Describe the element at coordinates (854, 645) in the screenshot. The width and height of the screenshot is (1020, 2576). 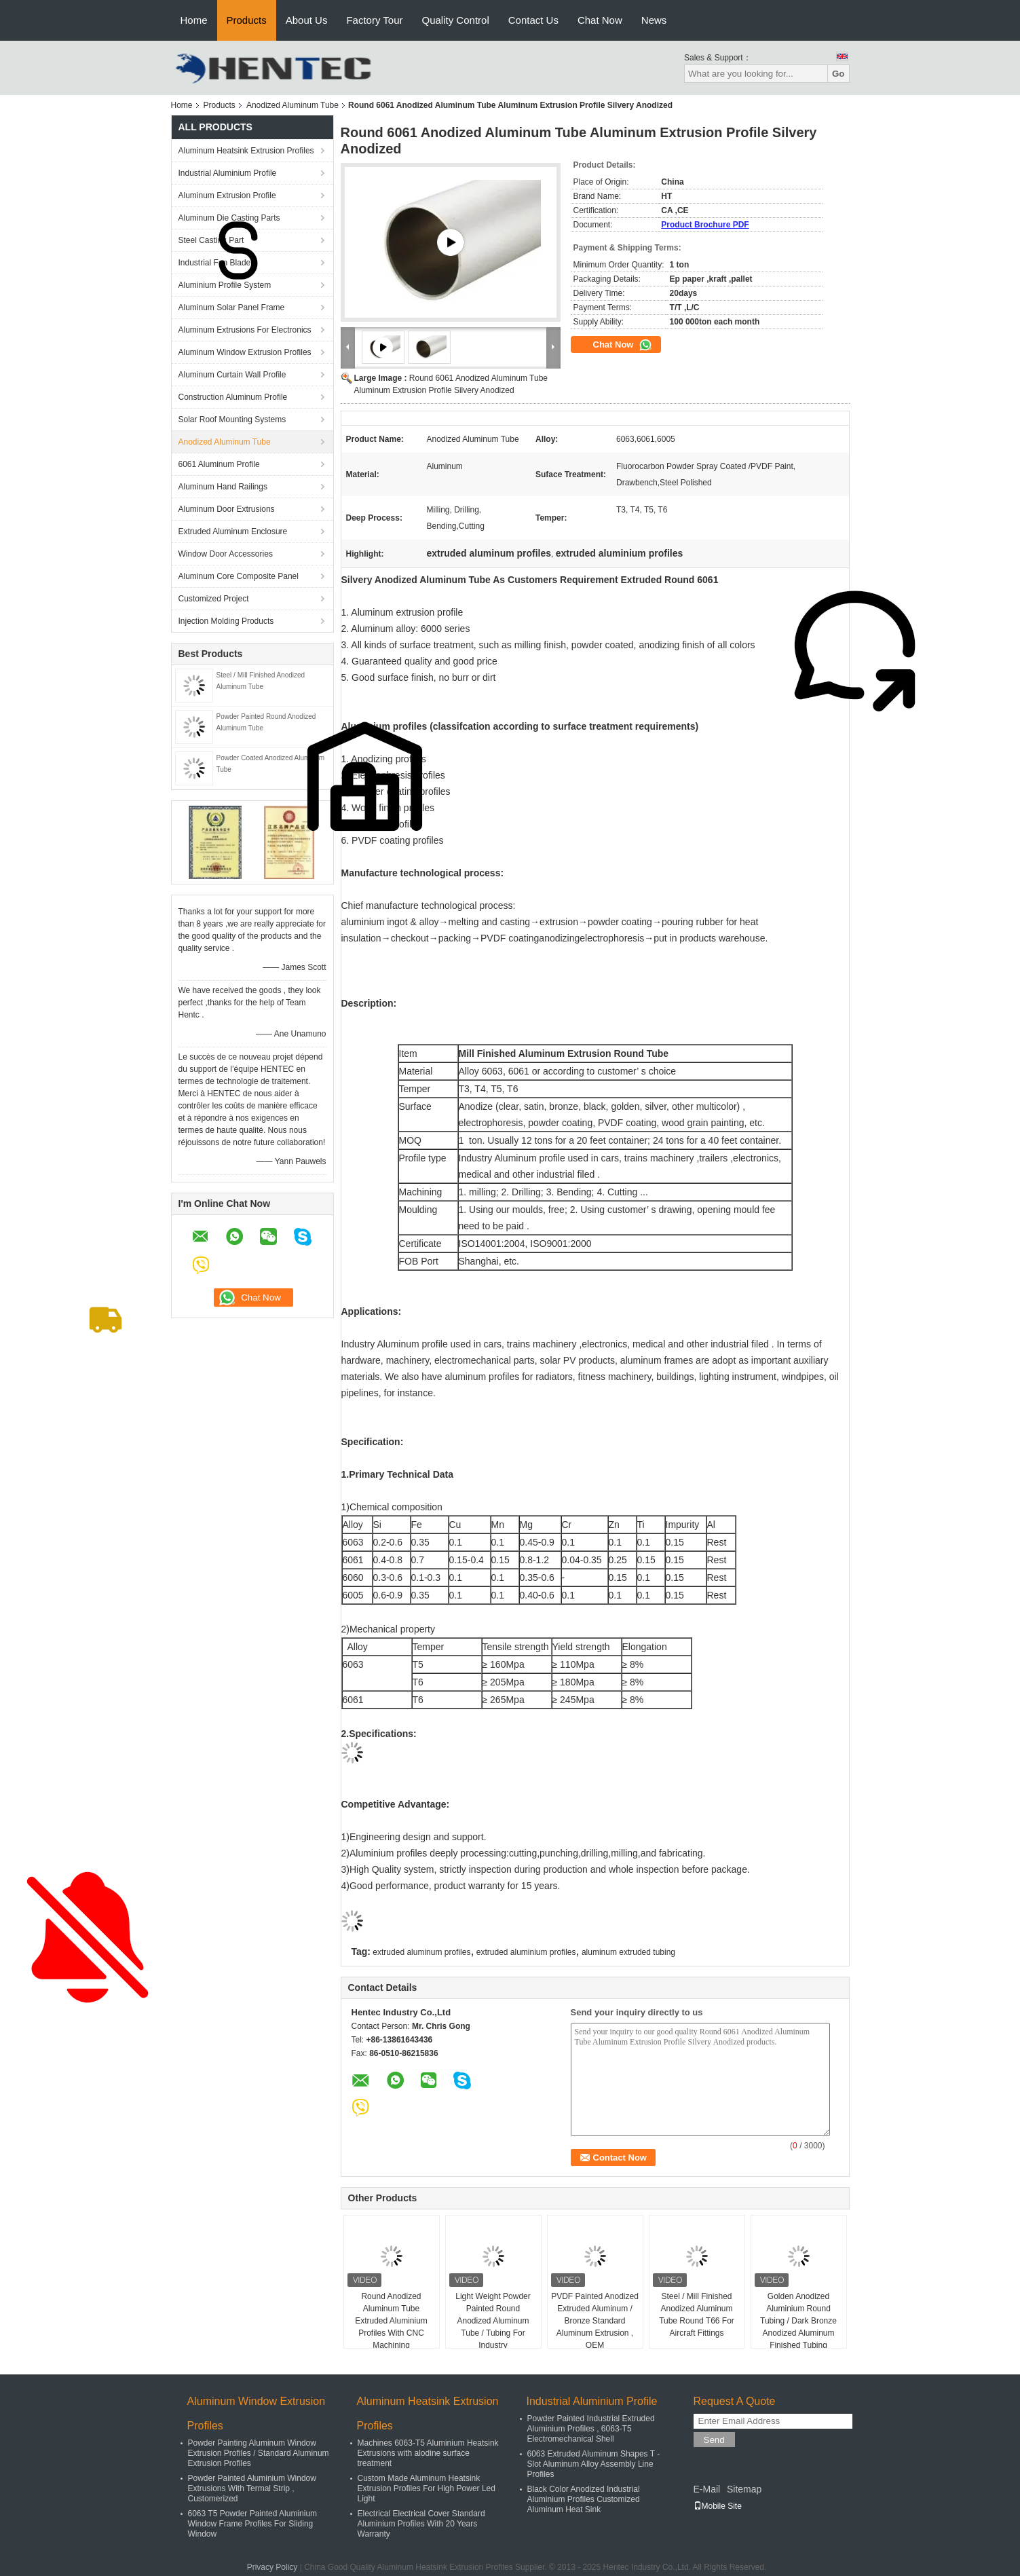
I see `share this conversation` at that location.